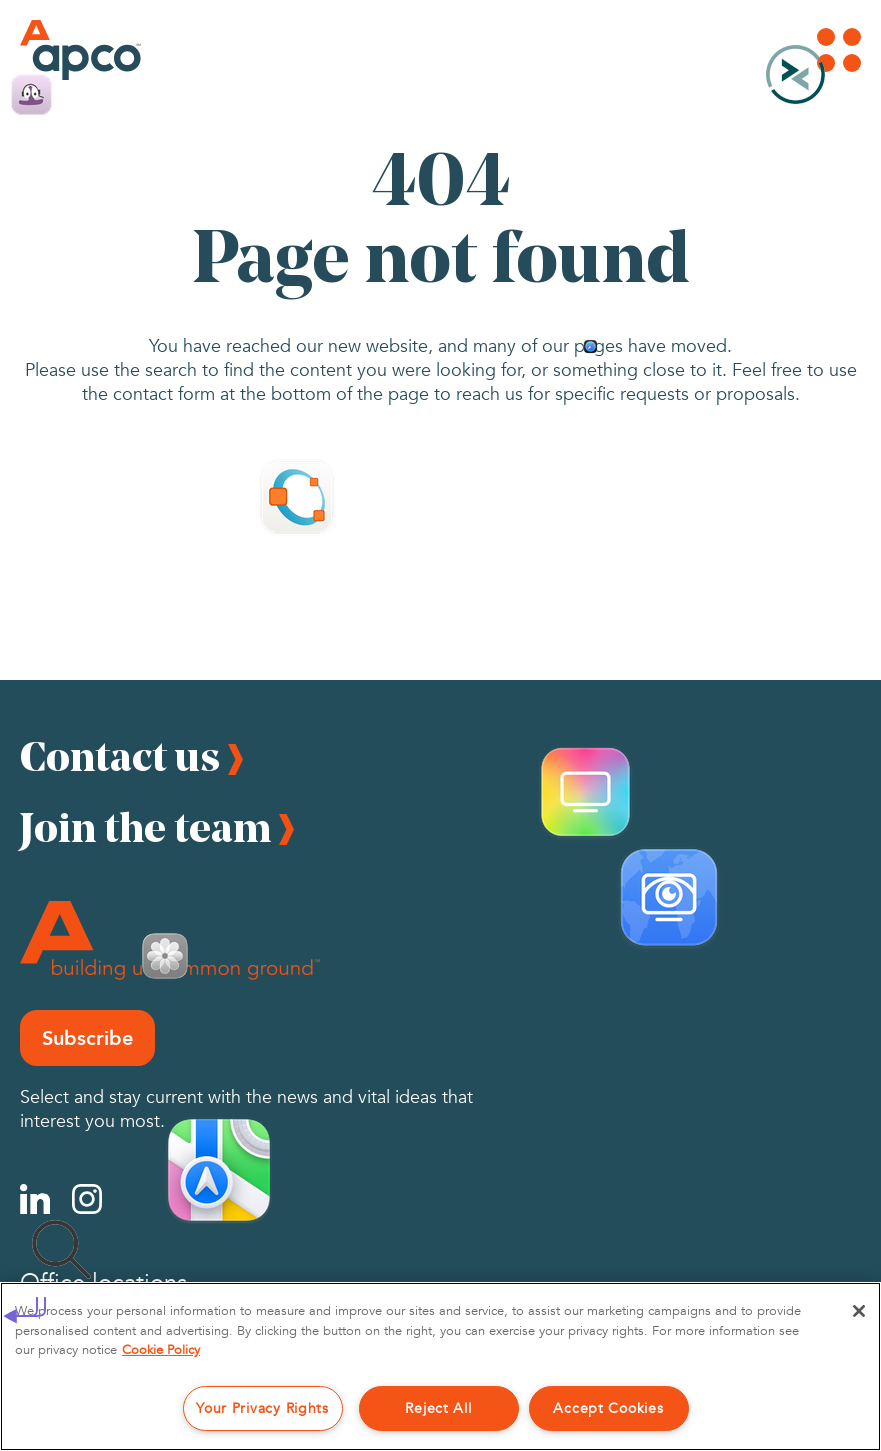 This screenshot has width=881, height=1451. What do you see at coordinates (24, 1307) in the screenshot?
I see `reply to all recipients of an email` at bounding box center [24, 1307].